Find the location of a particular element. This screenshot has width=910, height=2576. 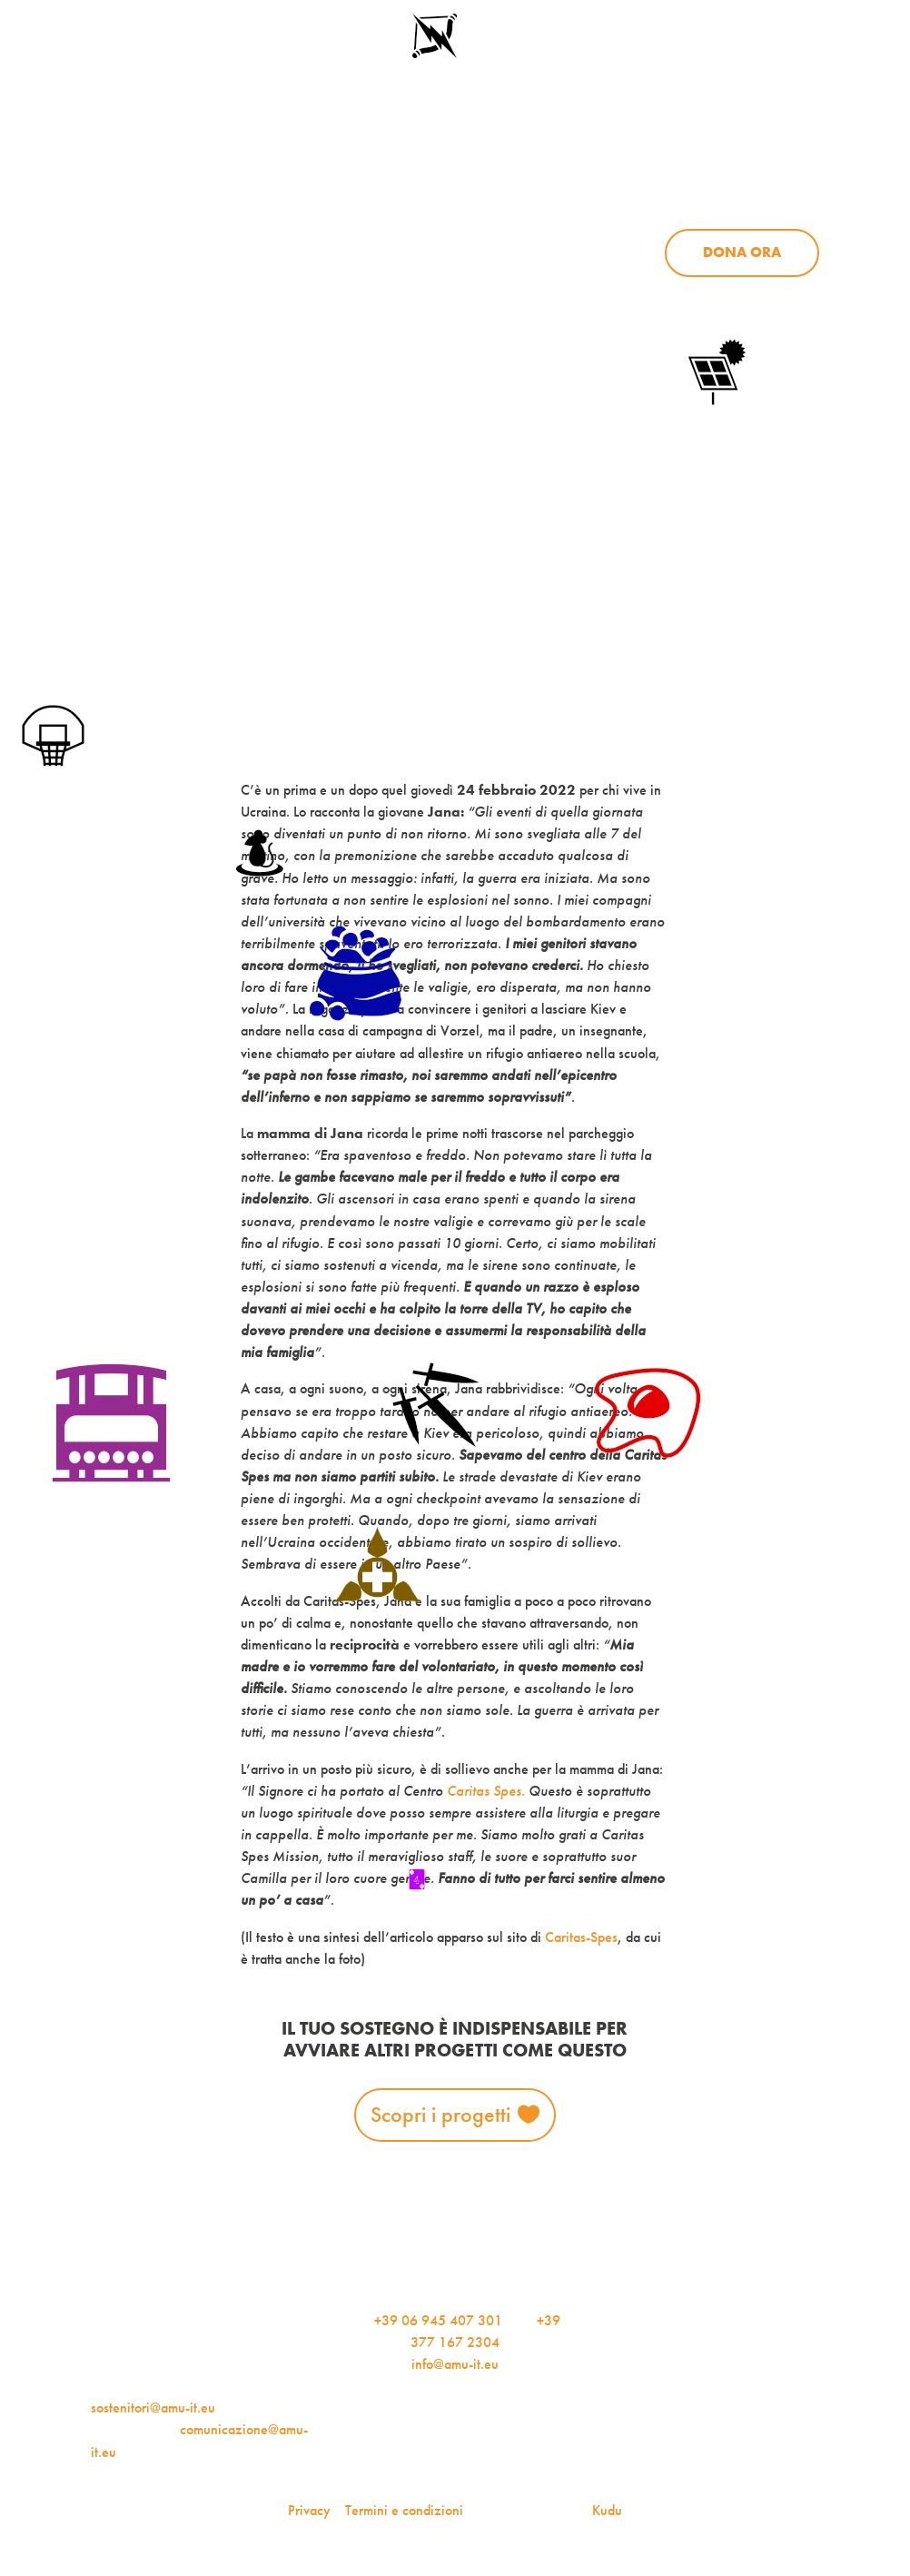

ingredient icon for cooking or recipe apps is located at coordinates (648, 1408).